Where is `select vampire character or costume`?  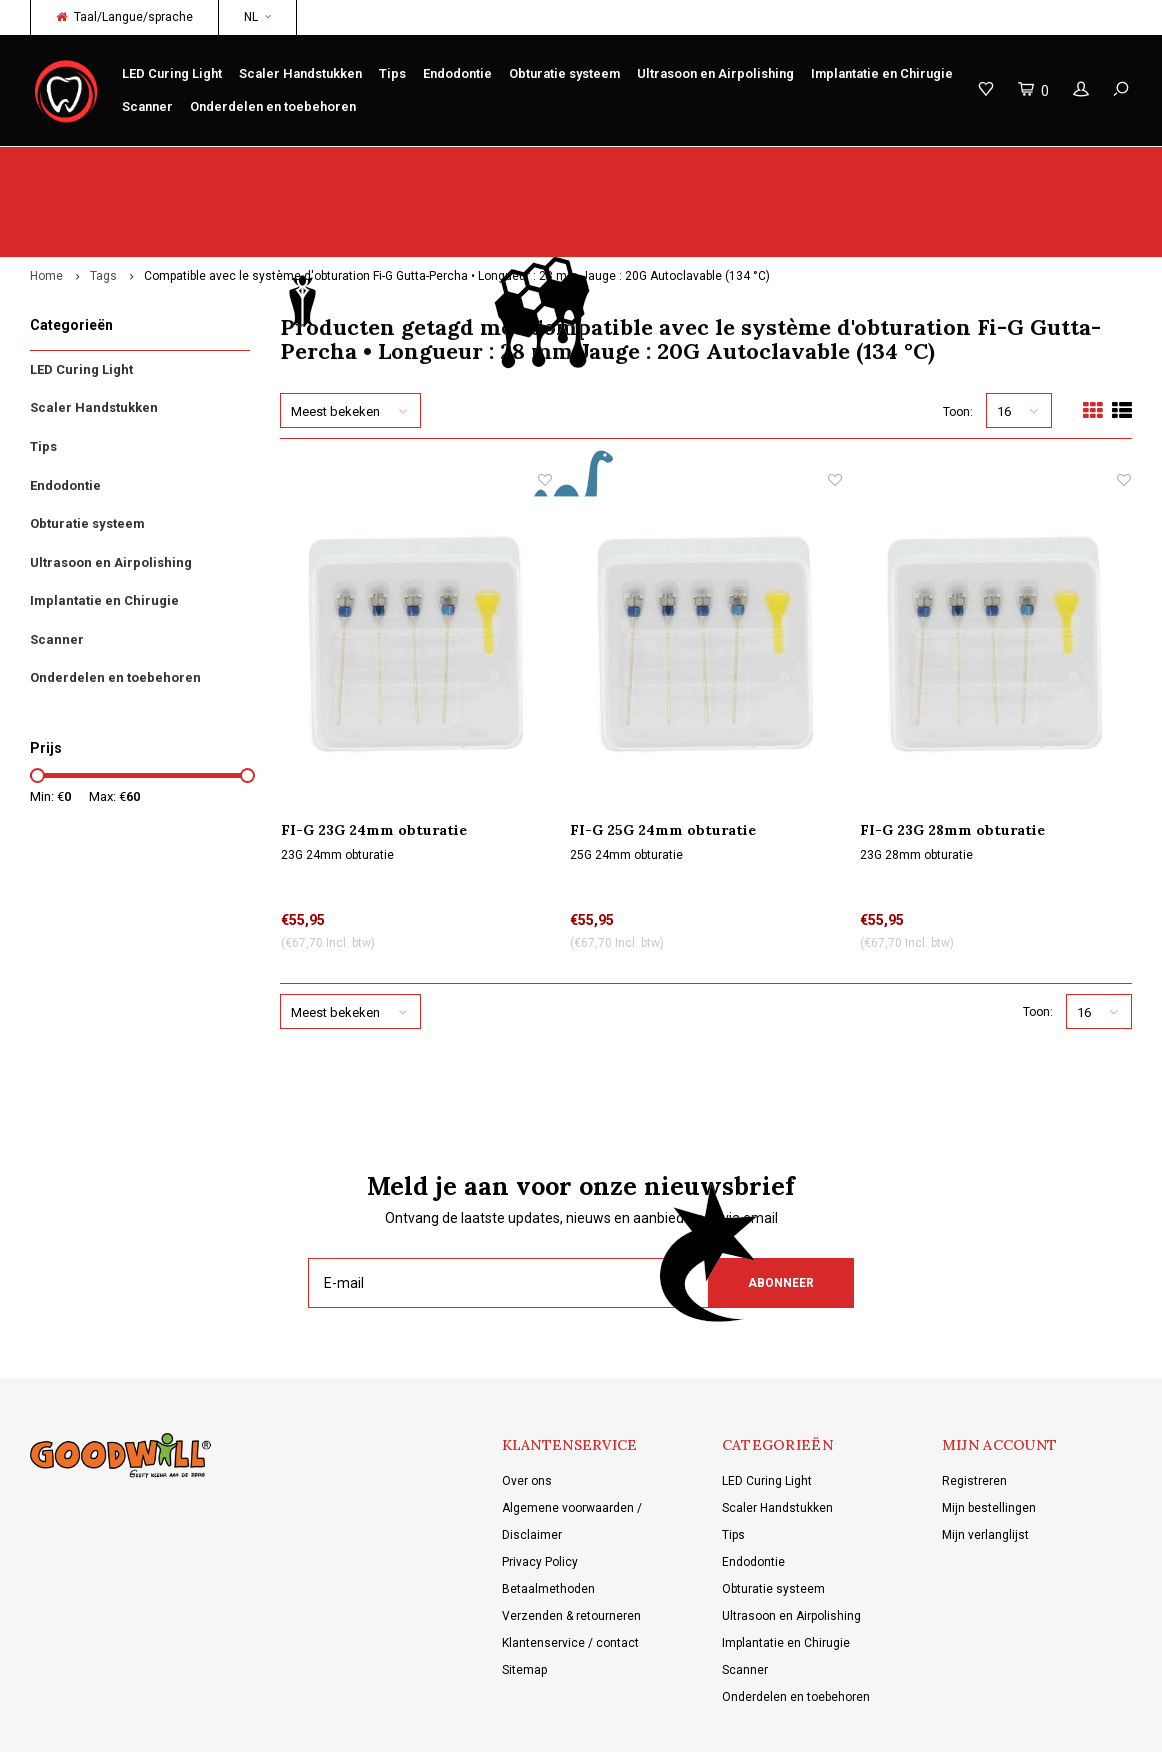 select vampire character or costume is located at coordinates (302, 300).